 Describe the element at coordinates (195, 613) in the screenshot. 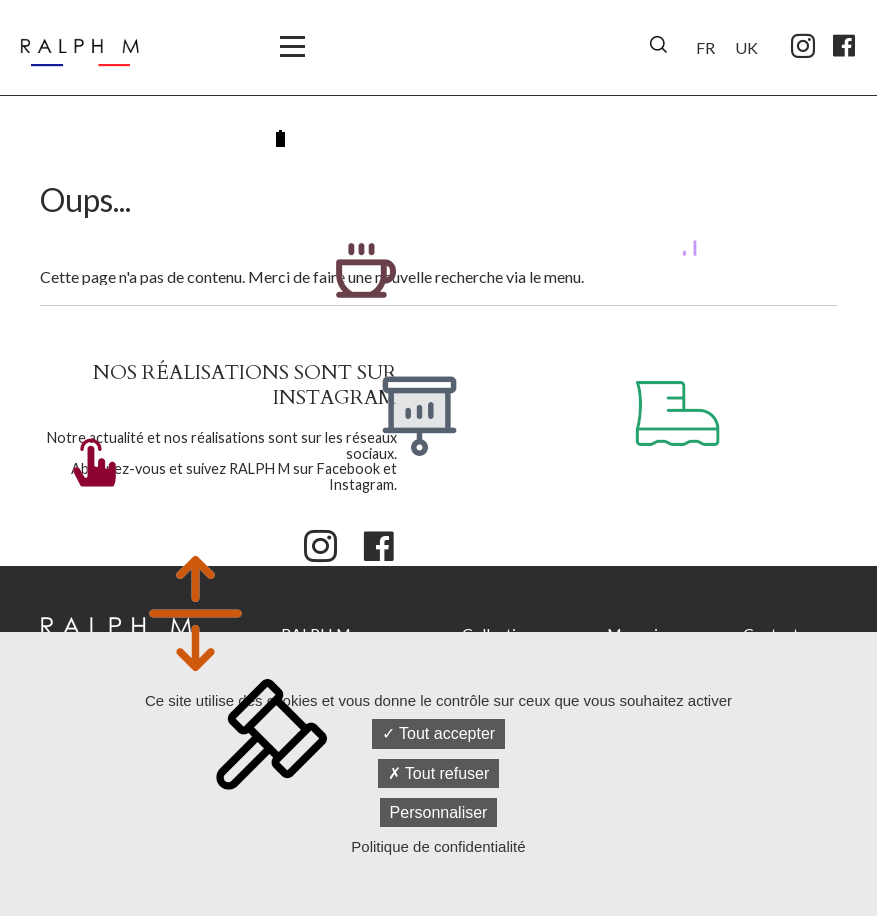

I see `expand content vertically` at that location.